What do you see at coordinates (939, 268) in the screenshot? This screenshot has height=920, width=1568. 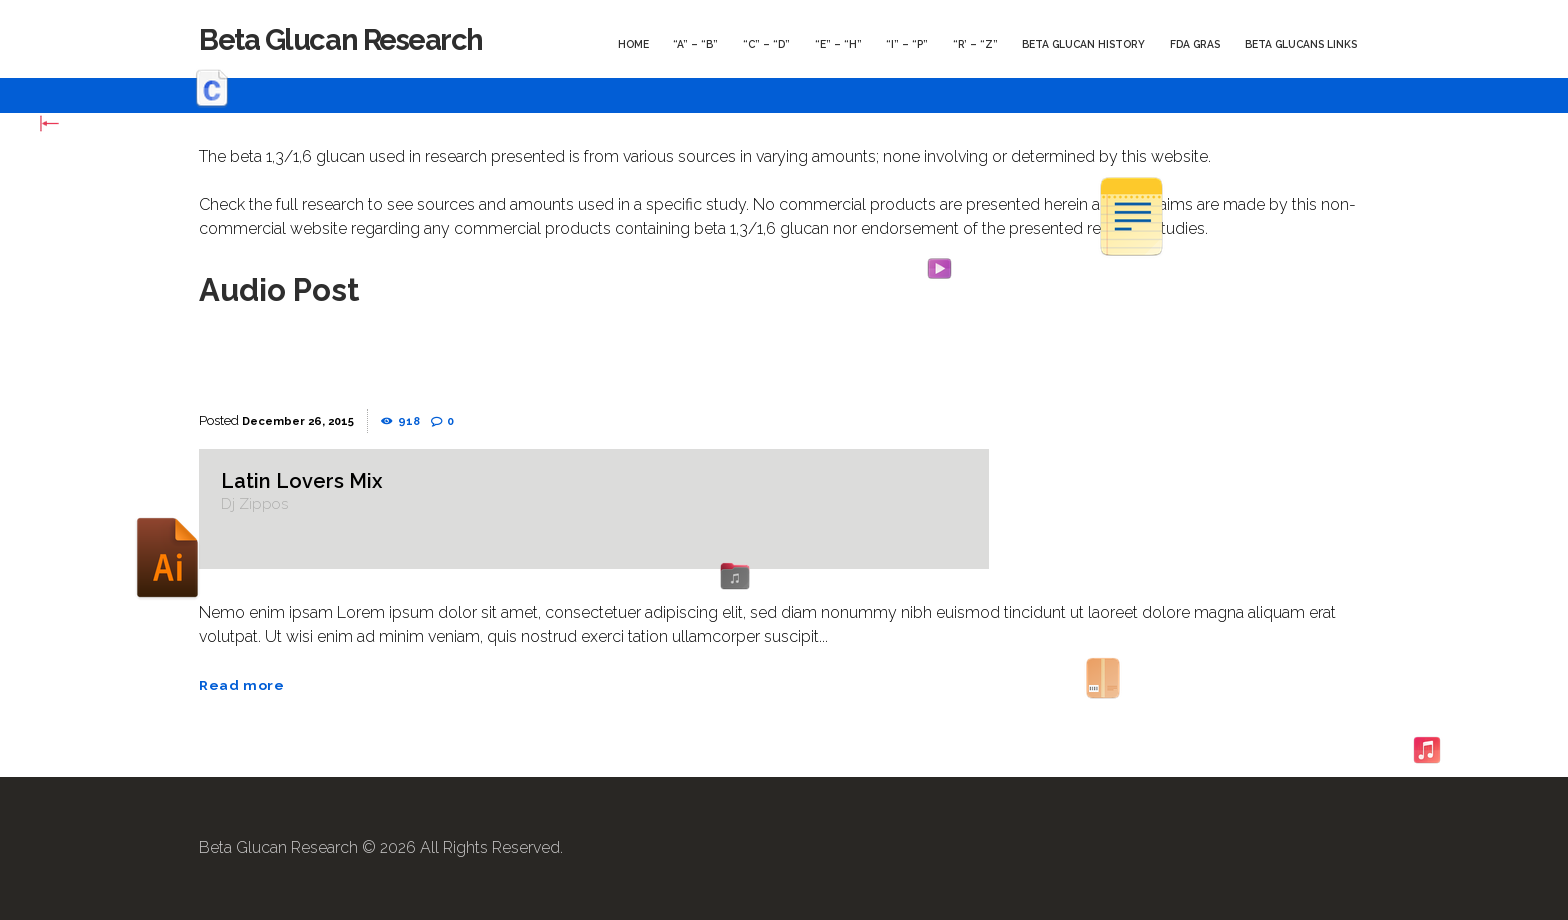 I see `open media player application` at bounding box center [939, 268].